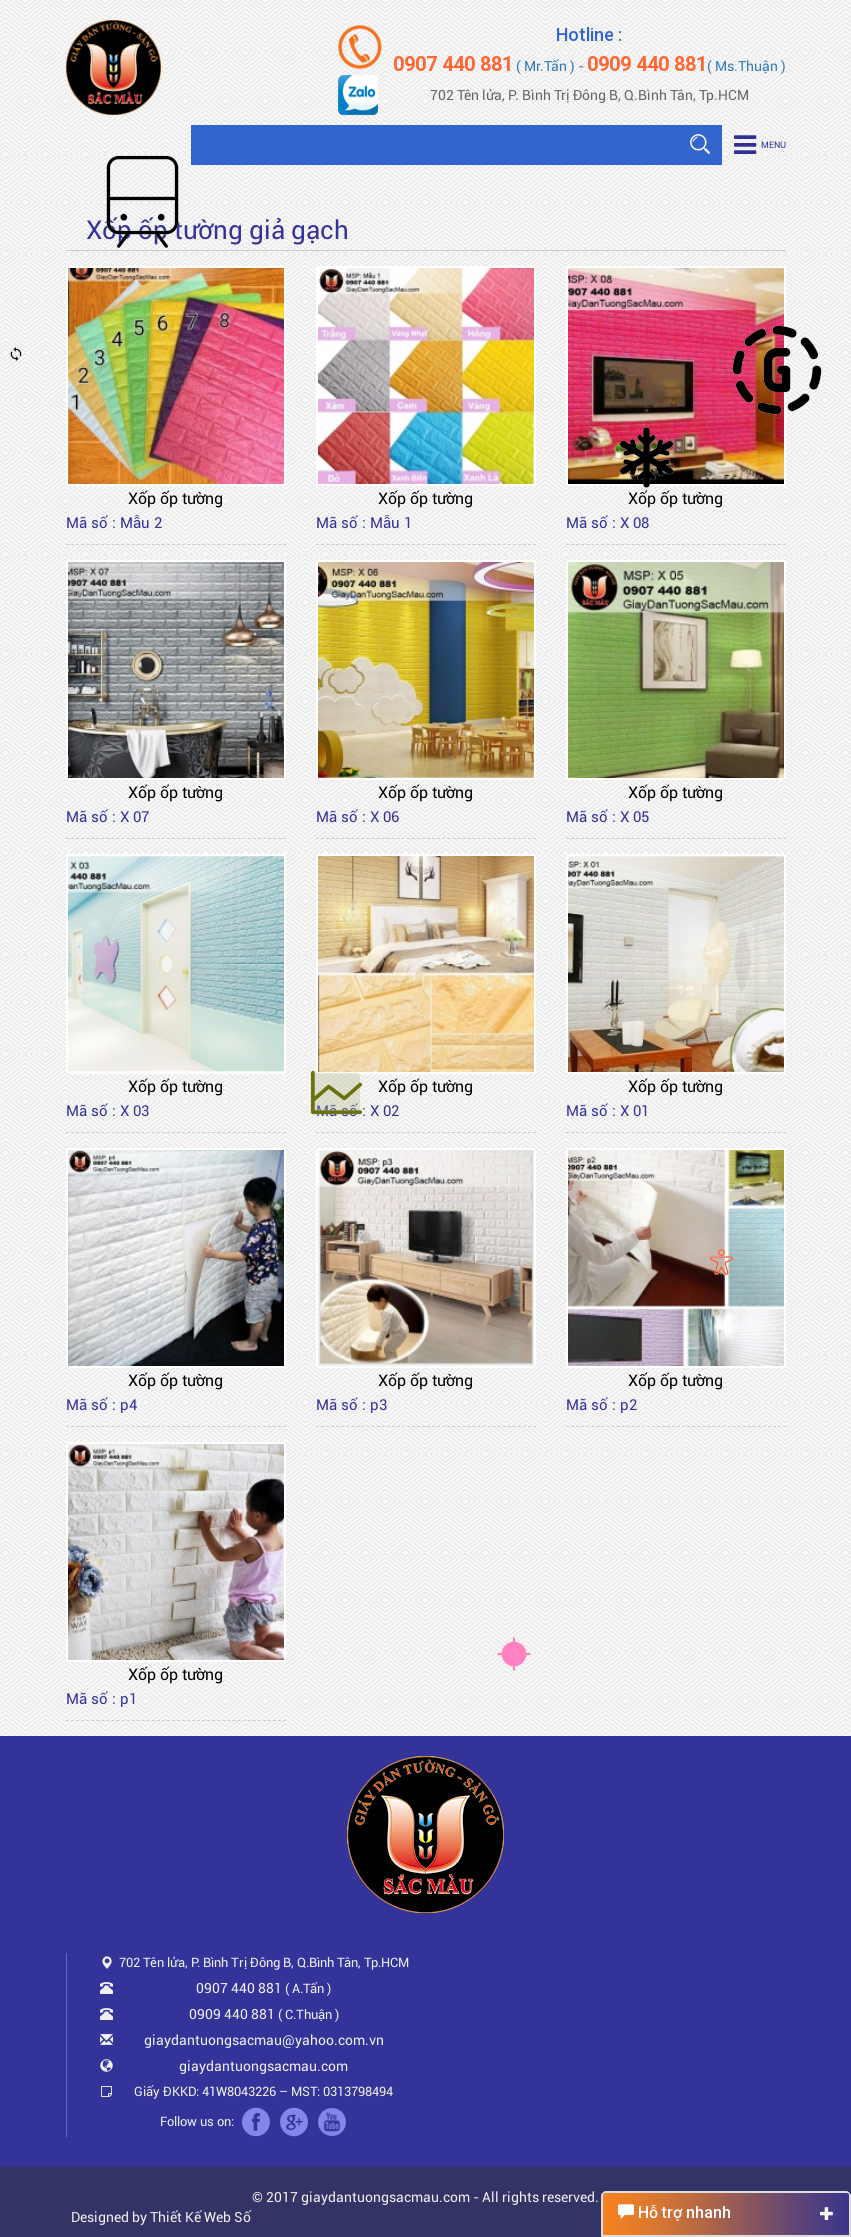 Image resolution: width=851 pixels, height=2237 pixels. I want to click on sync data across devices, so click(16, 354).